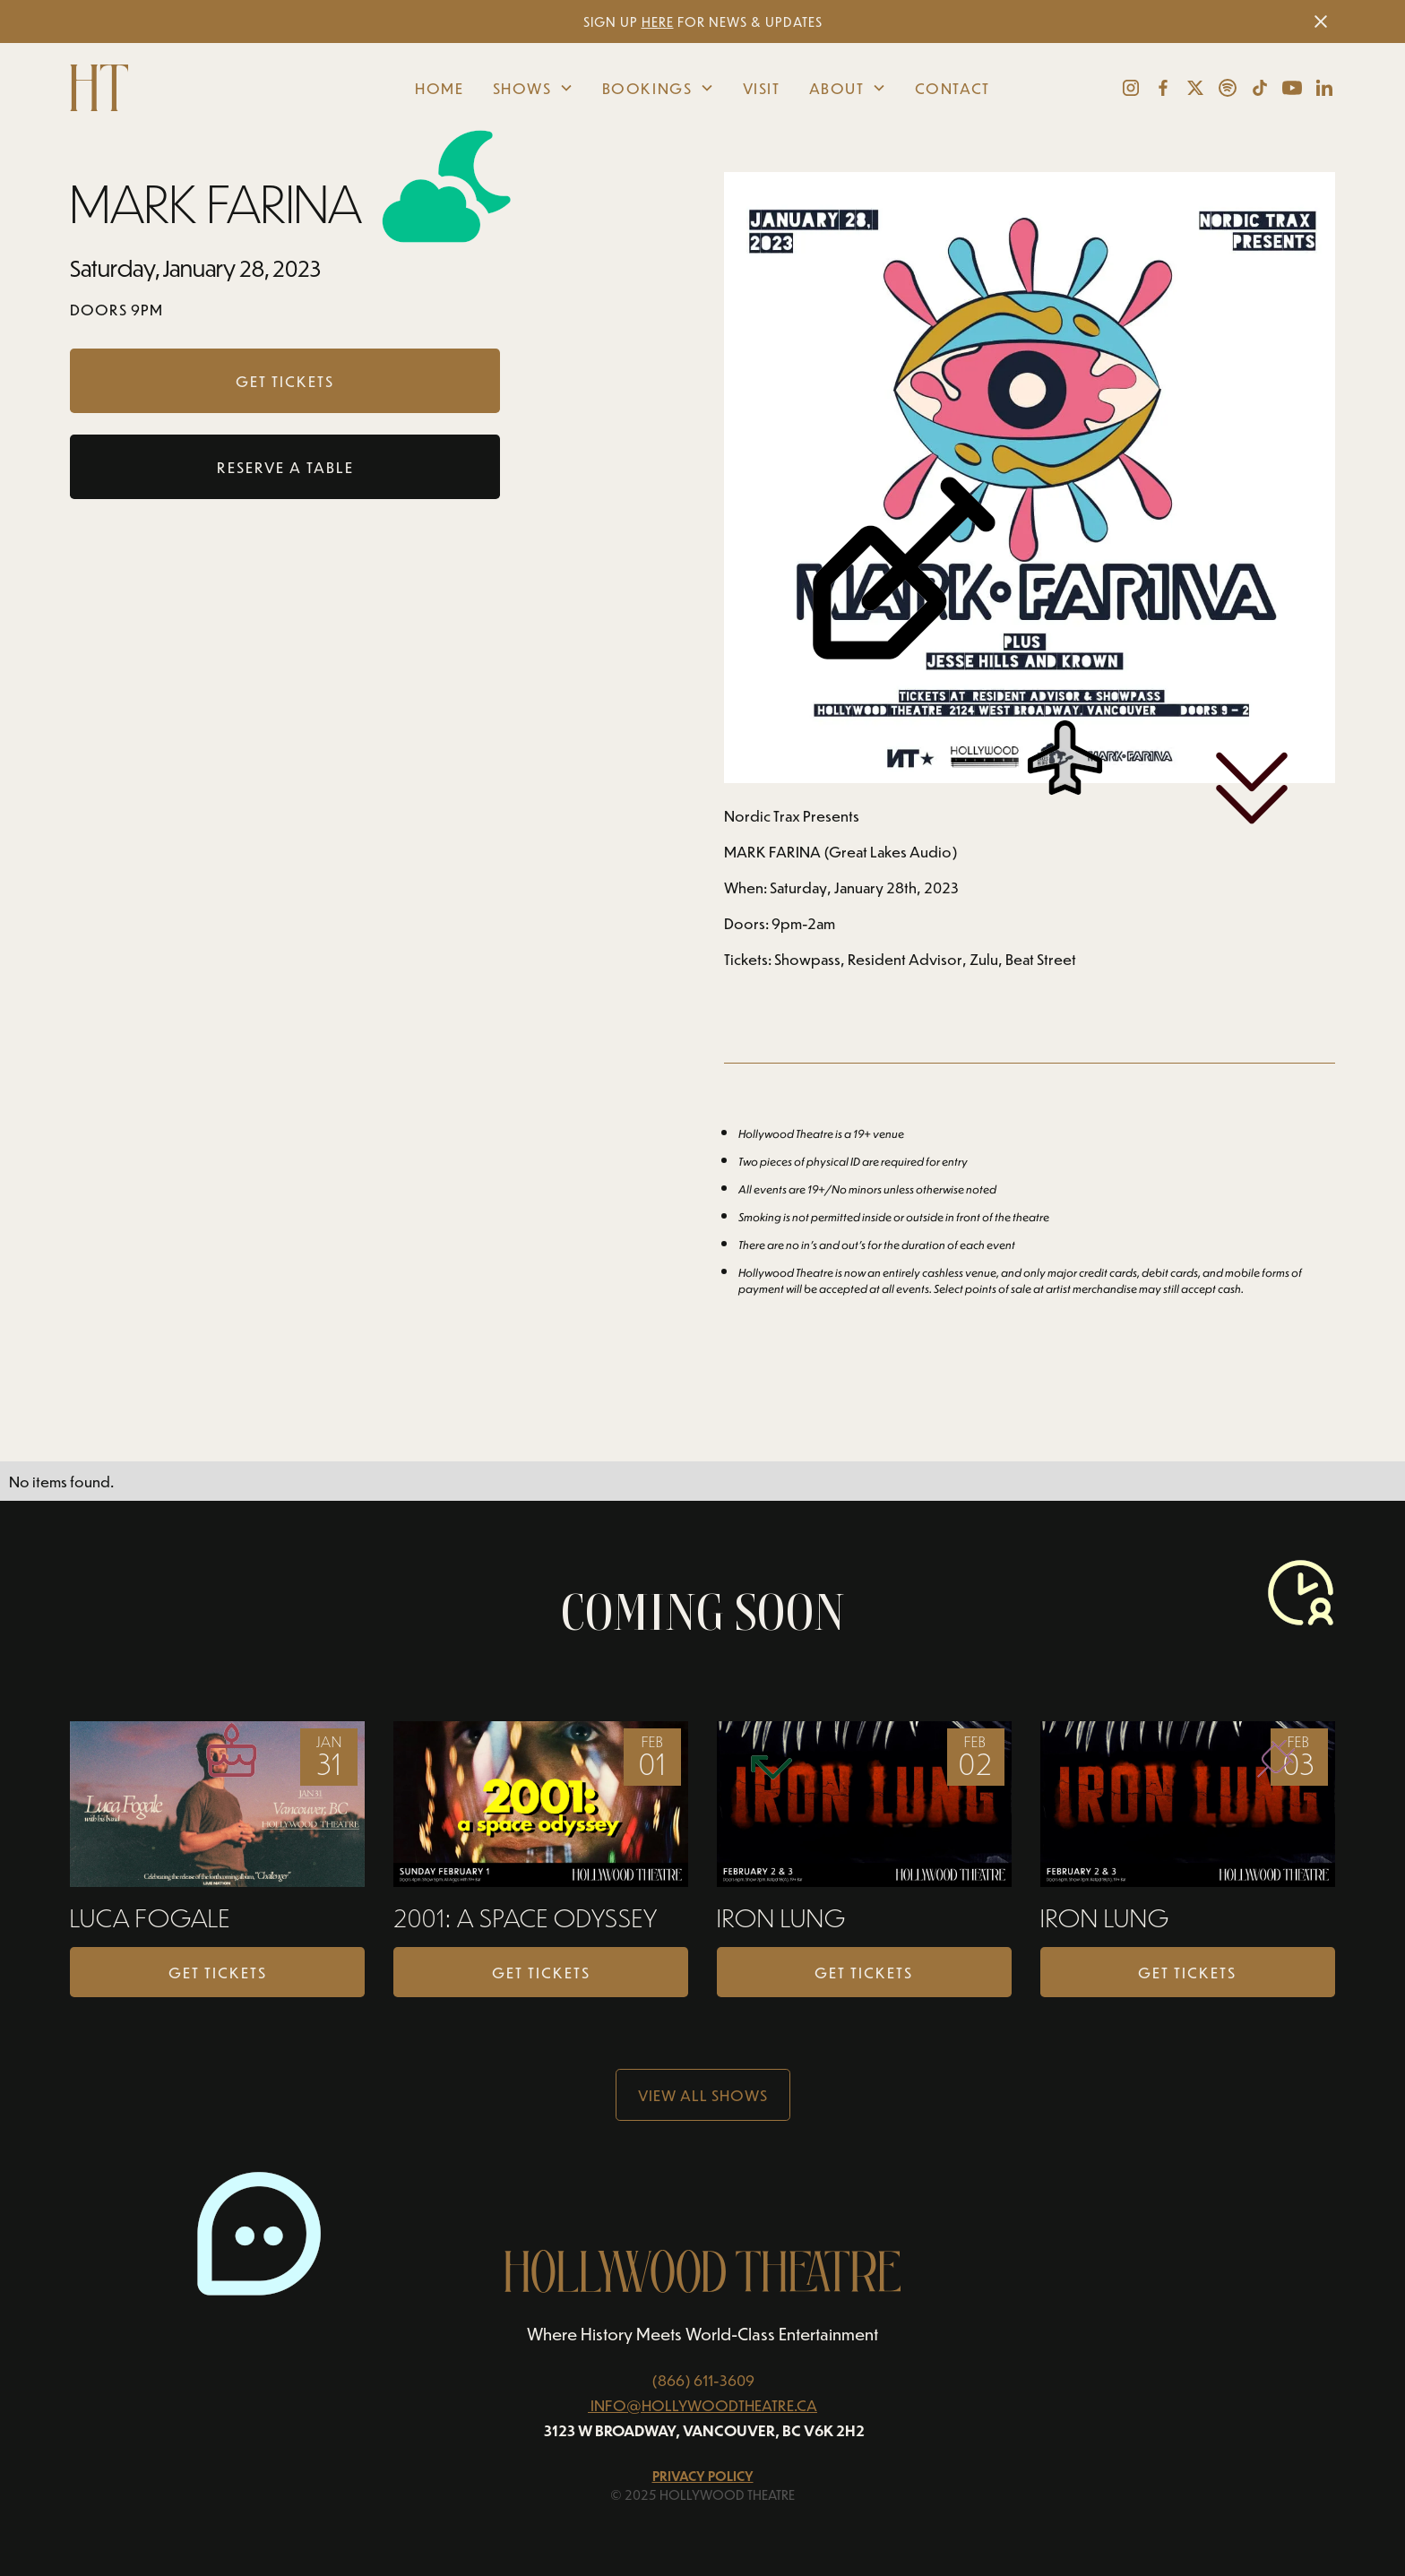 Image resolution: width=1405 pixels, height=2576 pixels. Describe the element at coordinates (1252, 785) in the screenshot. I see `expand content or show more items` at that location.